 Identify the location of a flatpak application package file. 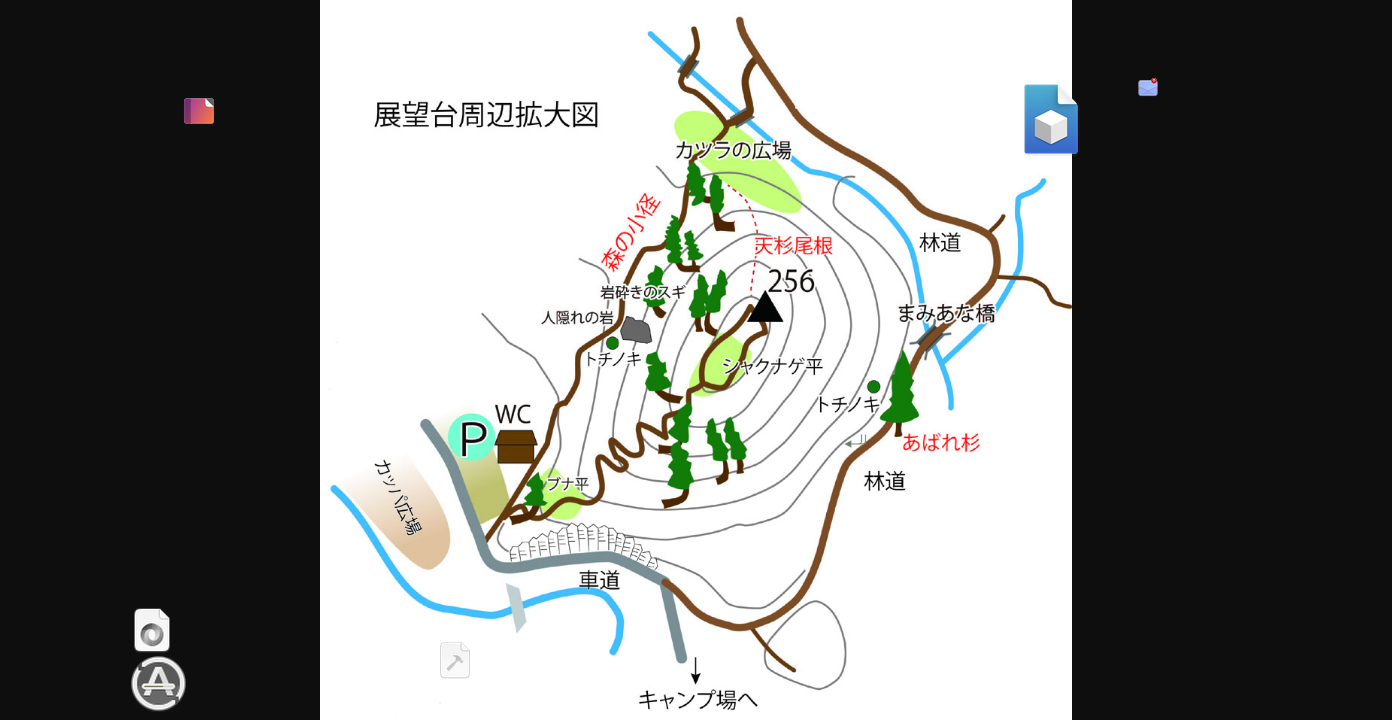
(1051, 119).